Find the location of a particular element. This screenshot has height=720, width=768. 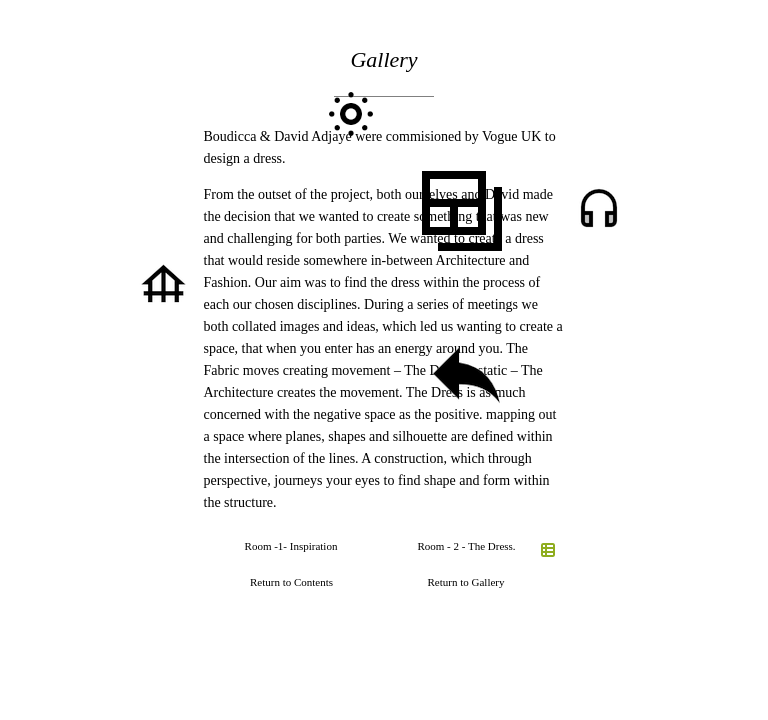

view property foundation details is located at coordinates (163, 284).